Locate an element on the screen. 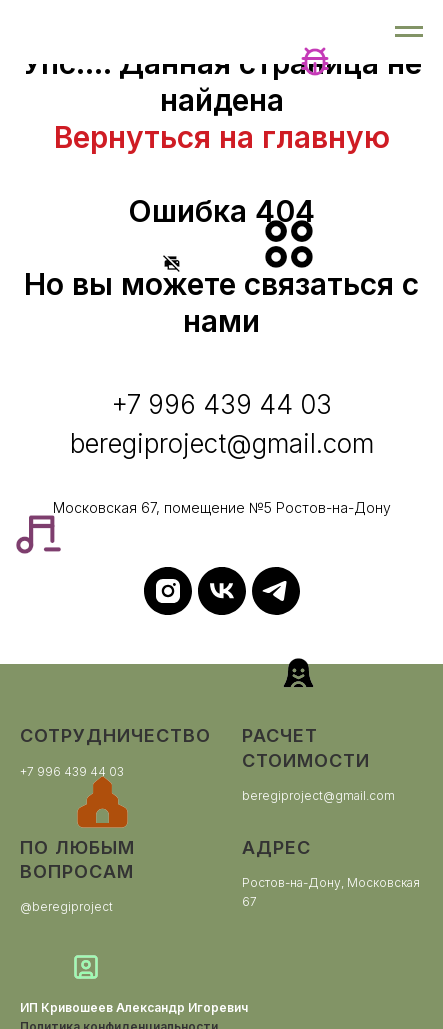 This screenshot has width=443, height=1029. find nearby places of worship is located at coordinates (102, 802).